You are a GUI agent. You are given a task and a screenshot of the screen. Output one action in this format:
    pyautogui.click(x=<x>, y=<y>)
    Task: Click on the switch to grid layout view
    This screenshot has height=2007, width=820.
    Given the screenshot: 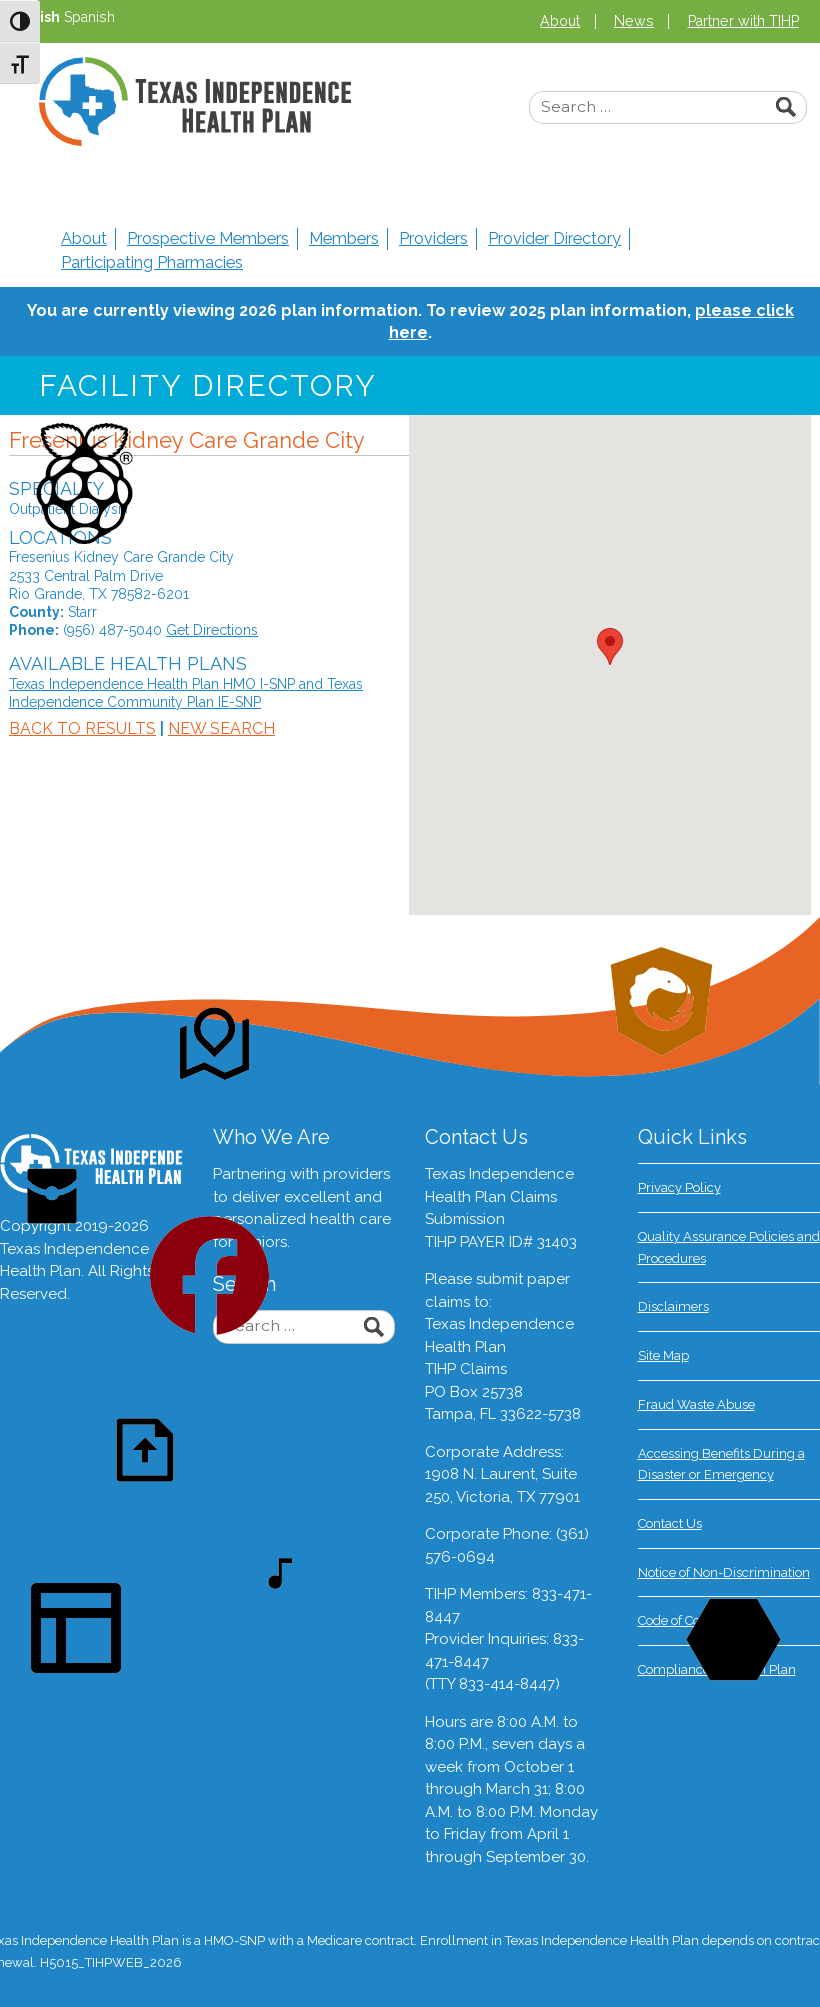 What is the action you would take?
    pyautogui.click(x=76, y=1628)
    